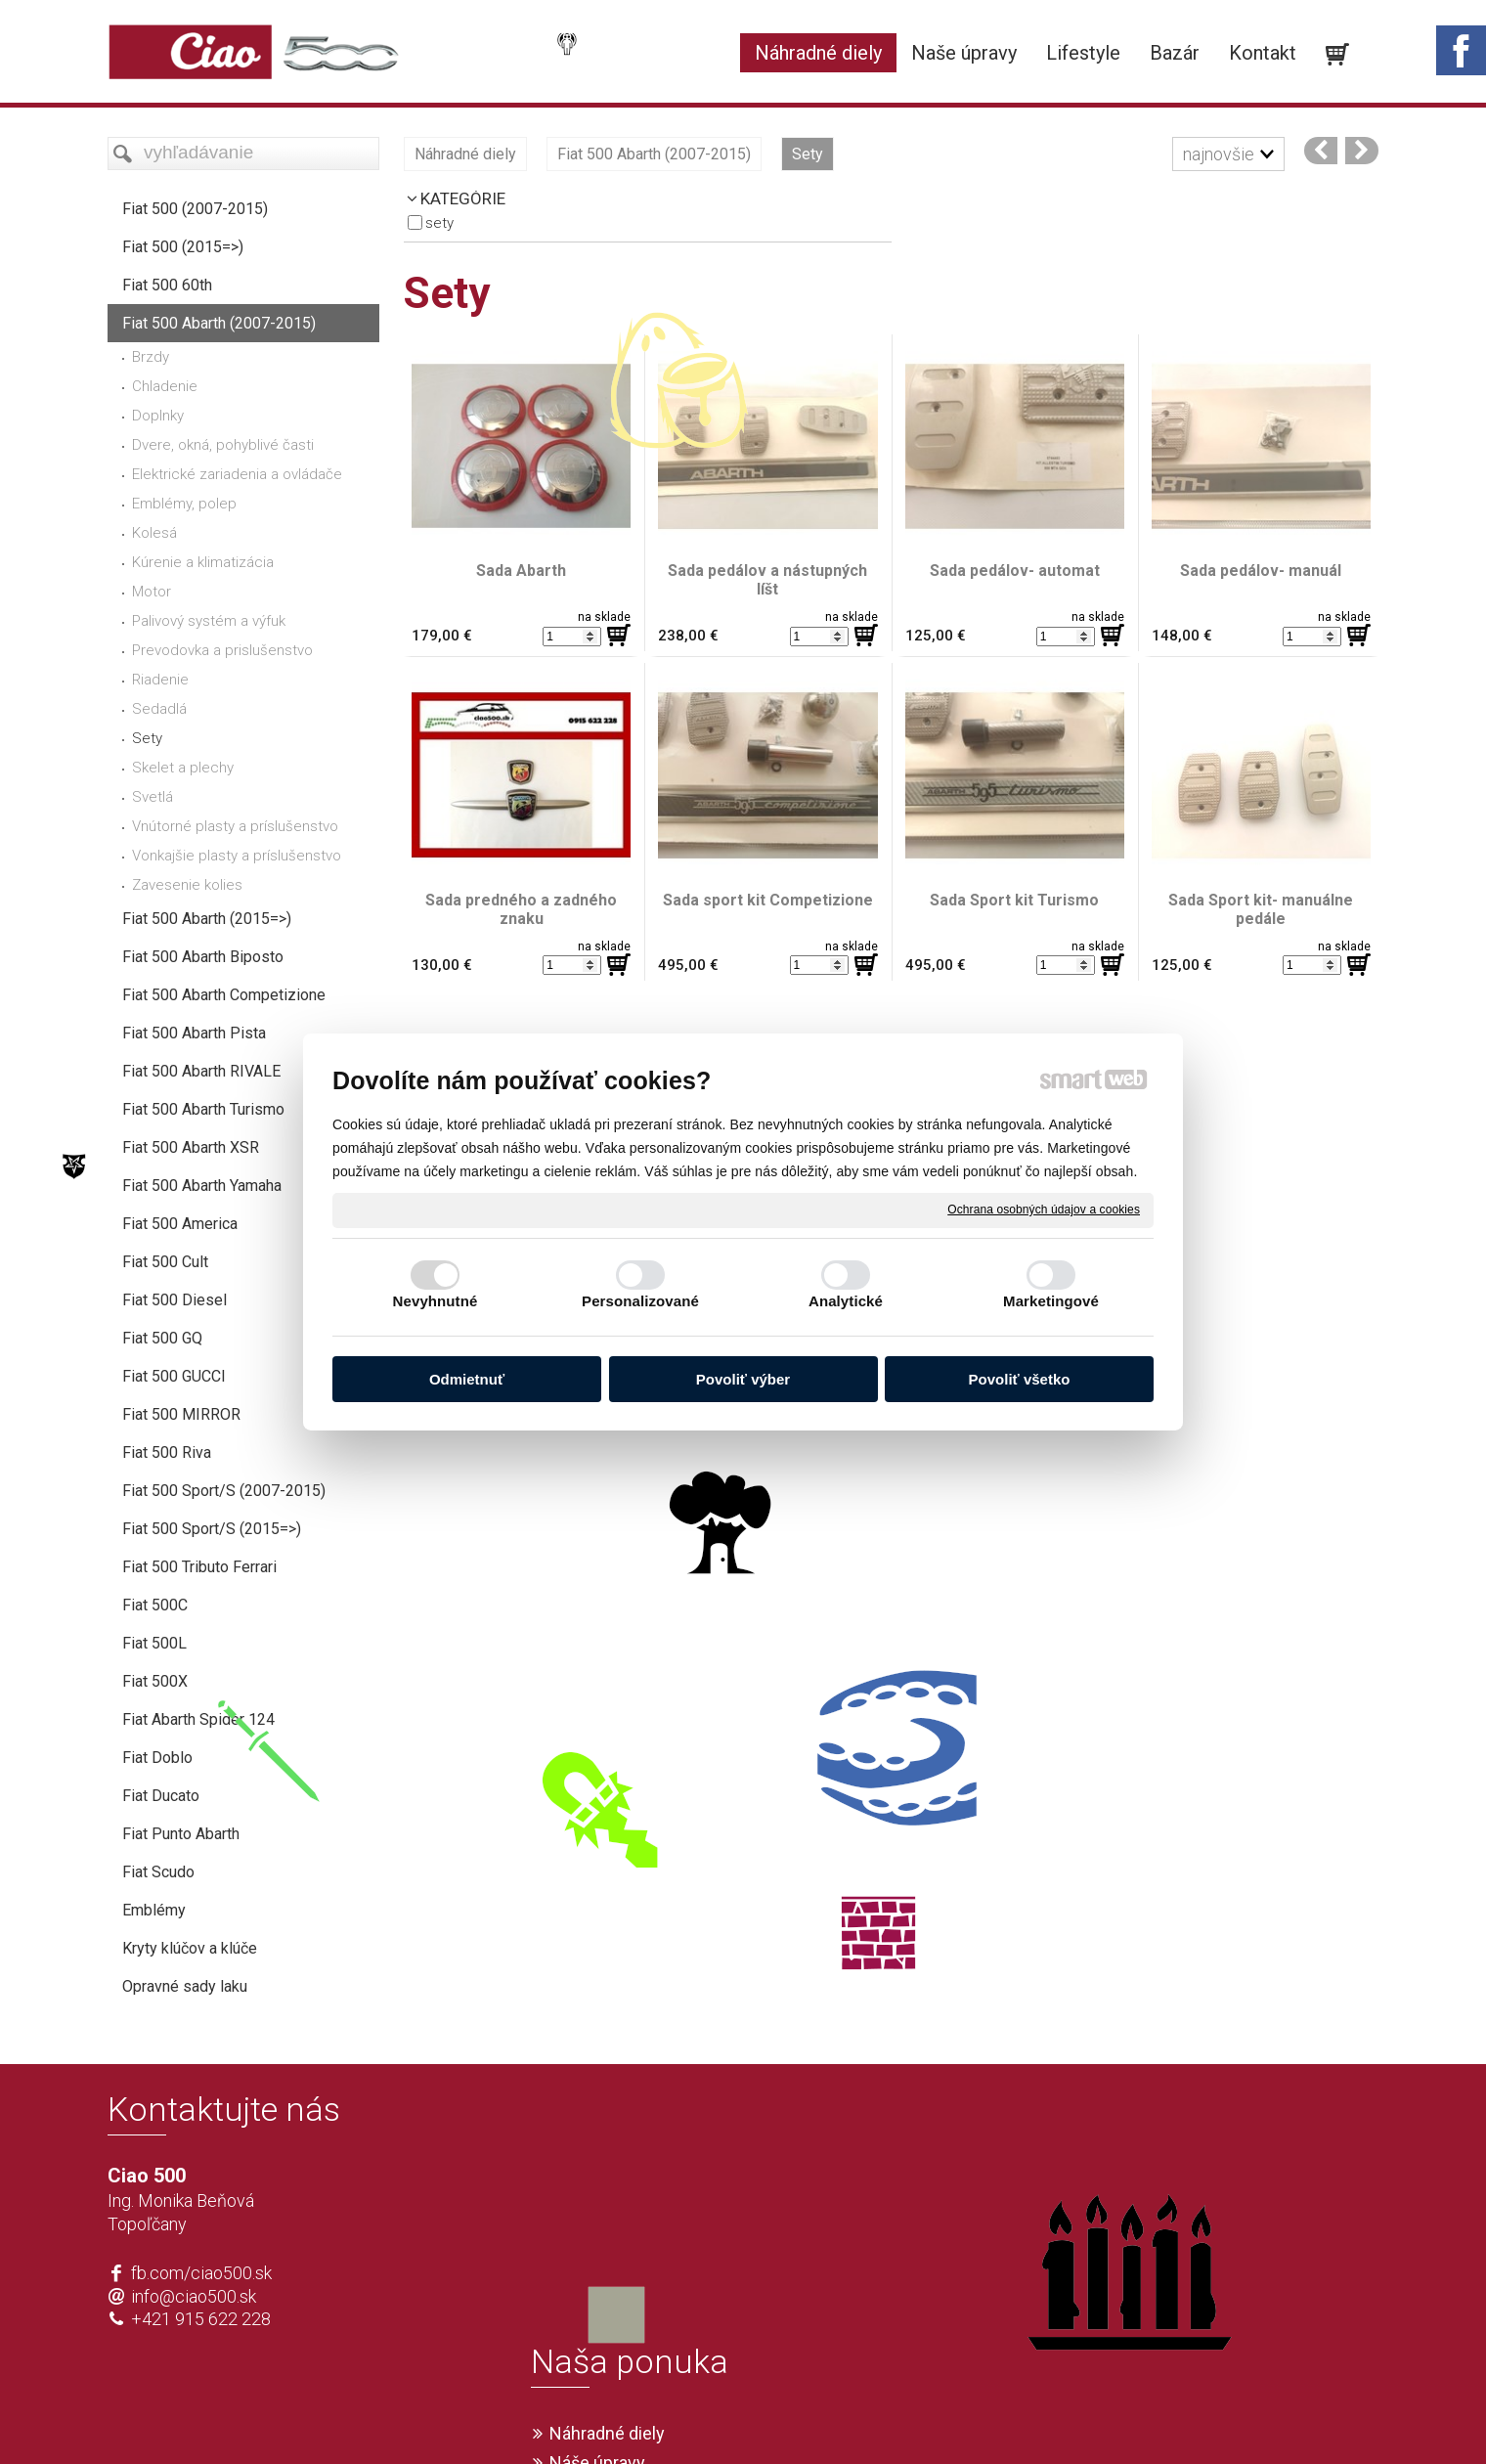  What do you see at coordinates (878, 1932) in the screenshot?
I see `build or place a stone wall in-game` at bounding box center [878, 1932].